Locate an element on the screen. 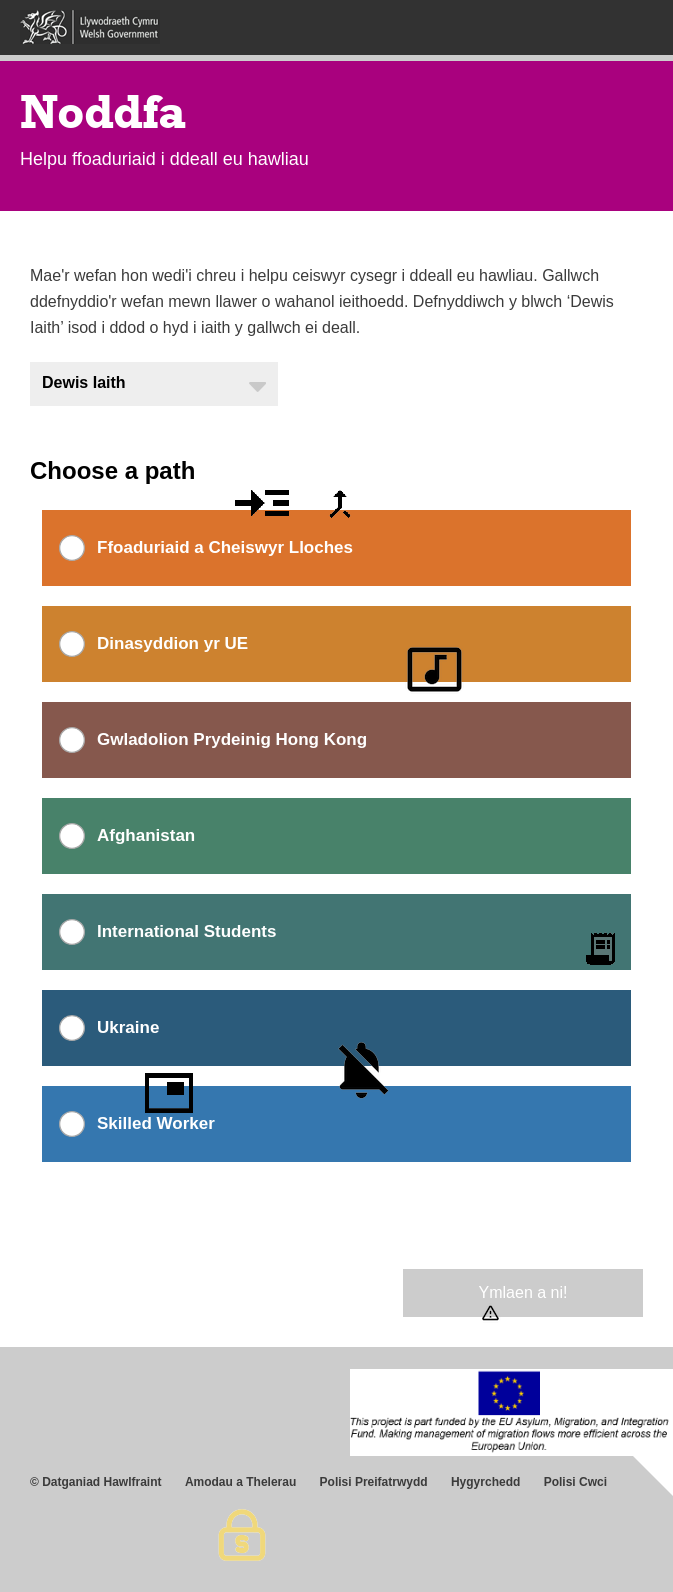 Image resolution: width=673 pixels, height=1592 pixels. merge two active calls into a conference call is located at coordinates (340, 504).